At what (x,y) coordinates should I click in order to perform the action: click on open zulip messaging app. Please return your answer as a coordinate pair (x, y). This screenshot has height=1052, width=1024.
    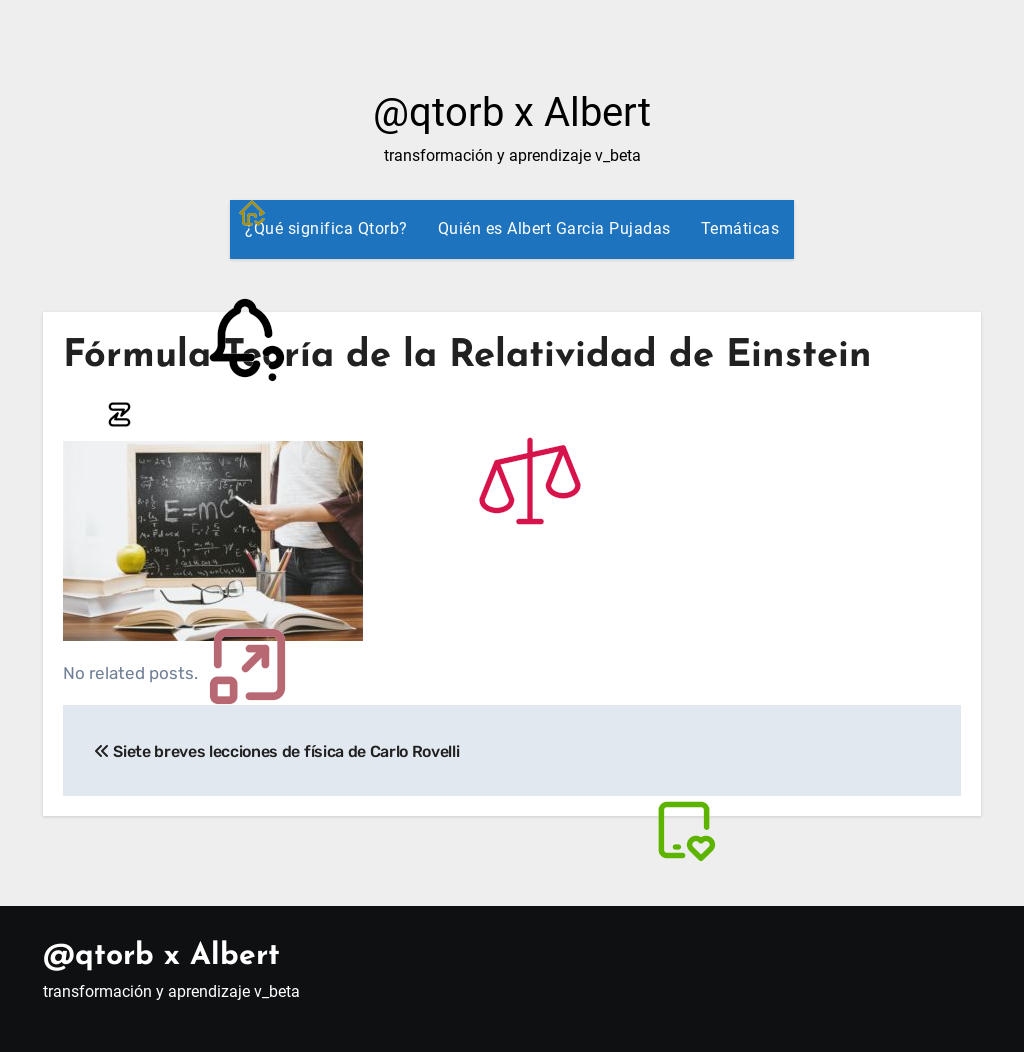
    Looking at the image, I should click on (119, 414).